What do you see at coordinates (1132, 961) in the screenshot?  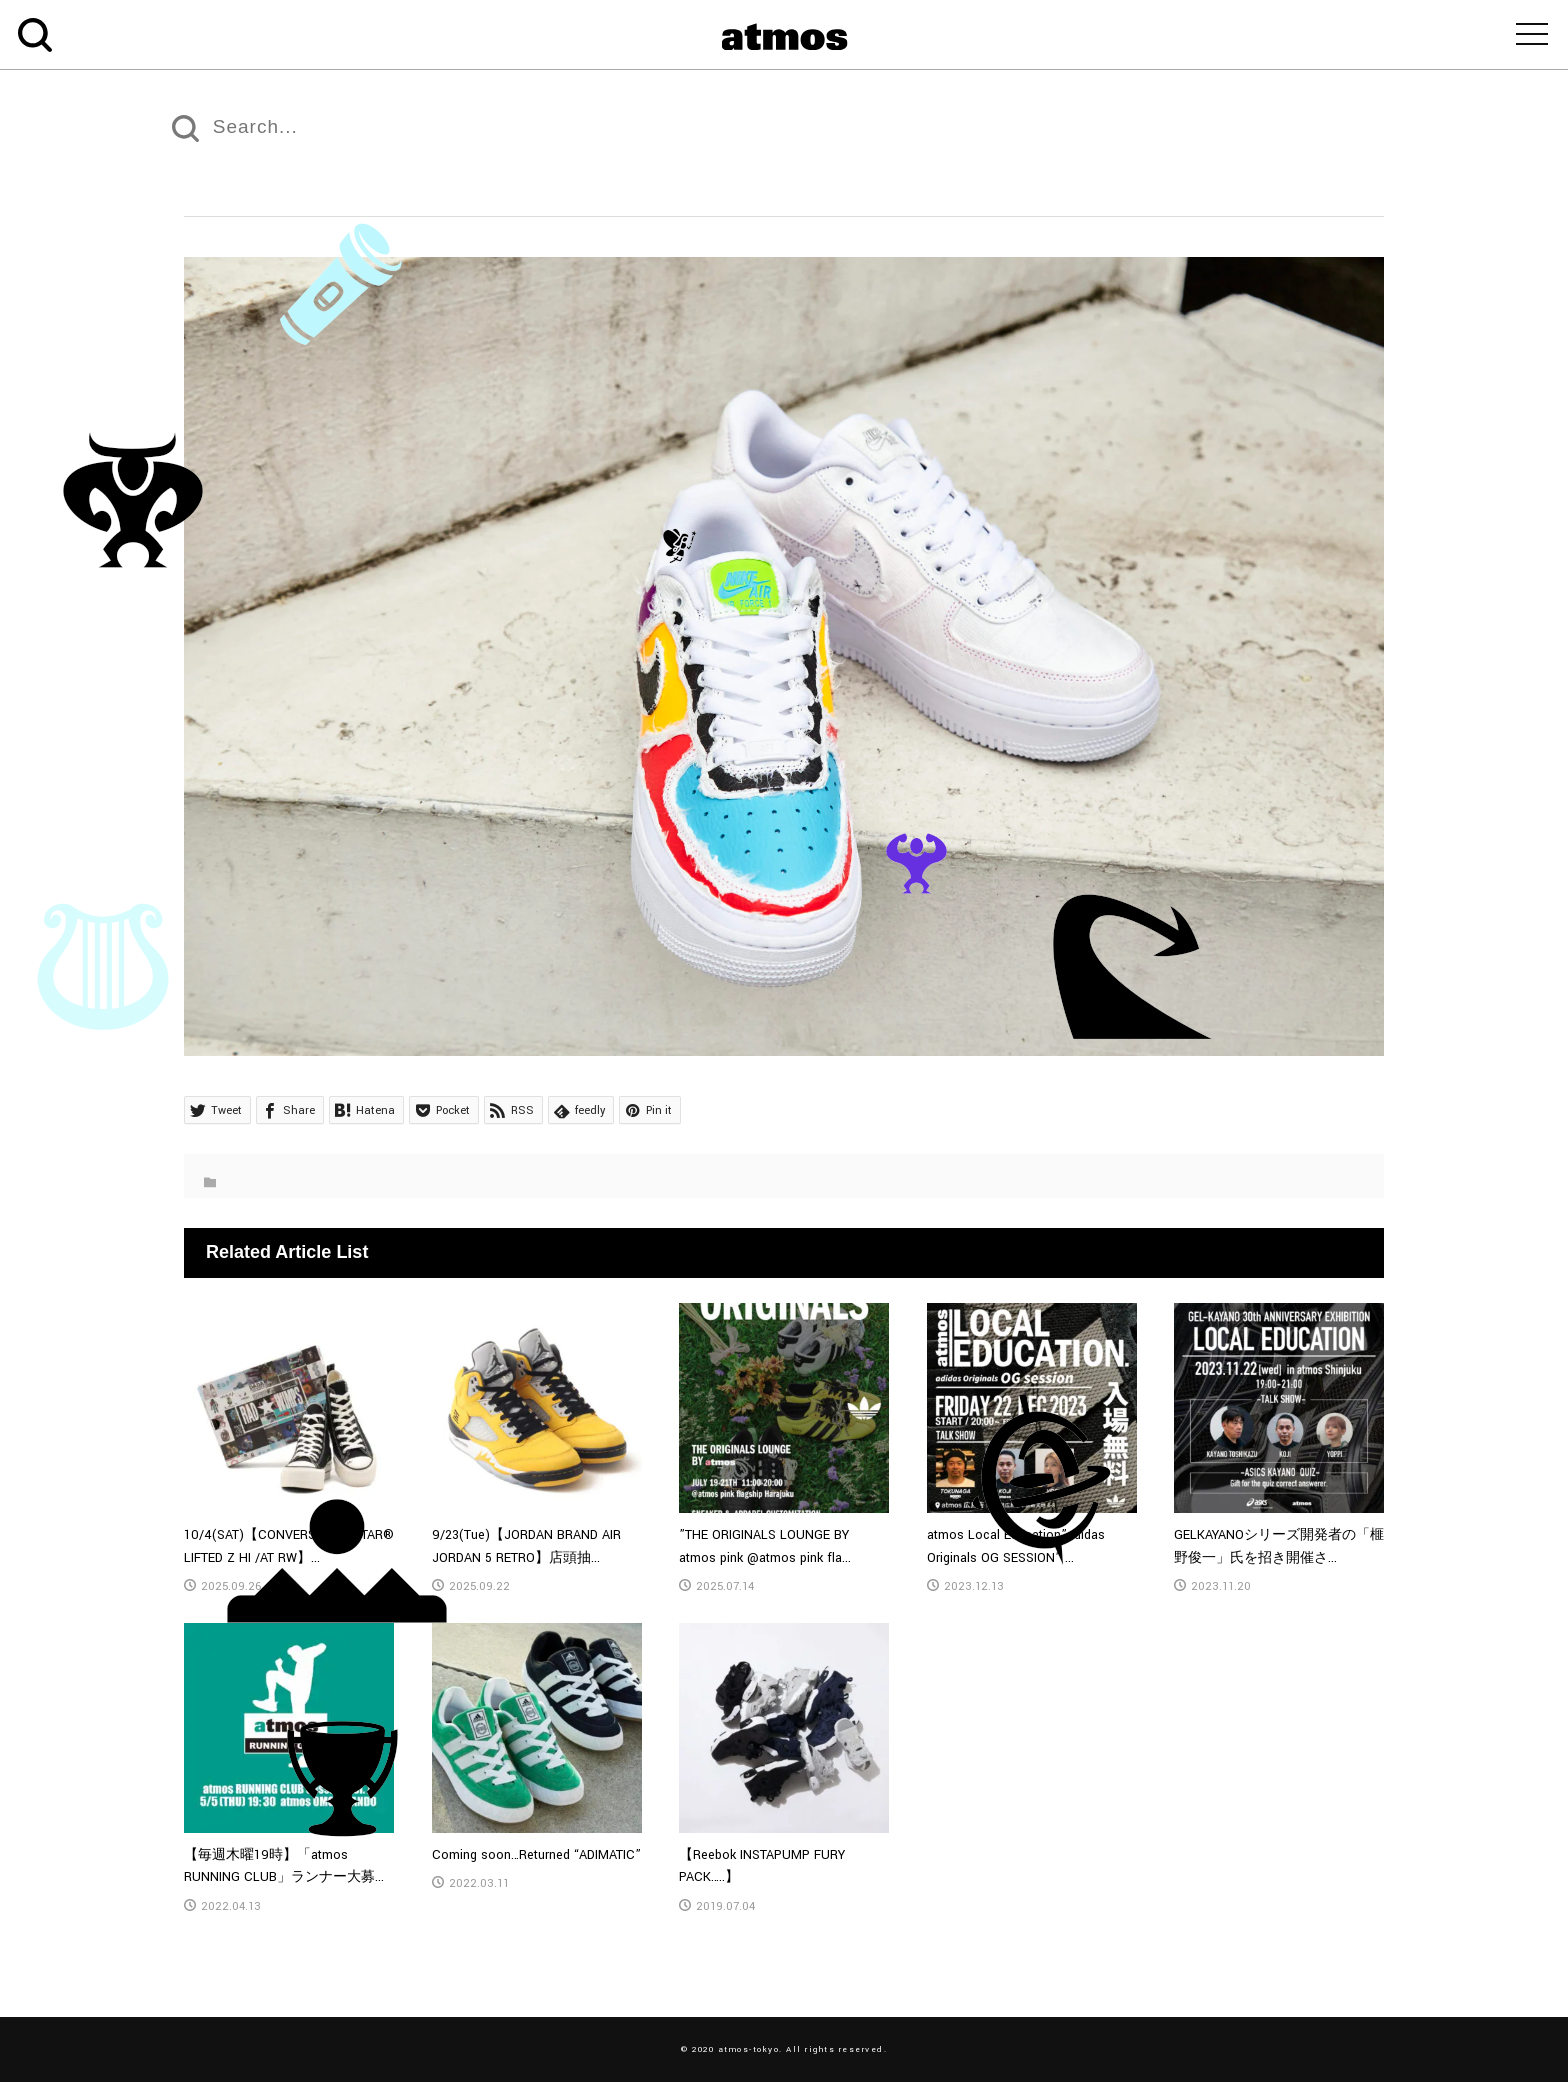 I see `perform a thrust-bend attack or maneuver` at bounding box center [1132, 961].